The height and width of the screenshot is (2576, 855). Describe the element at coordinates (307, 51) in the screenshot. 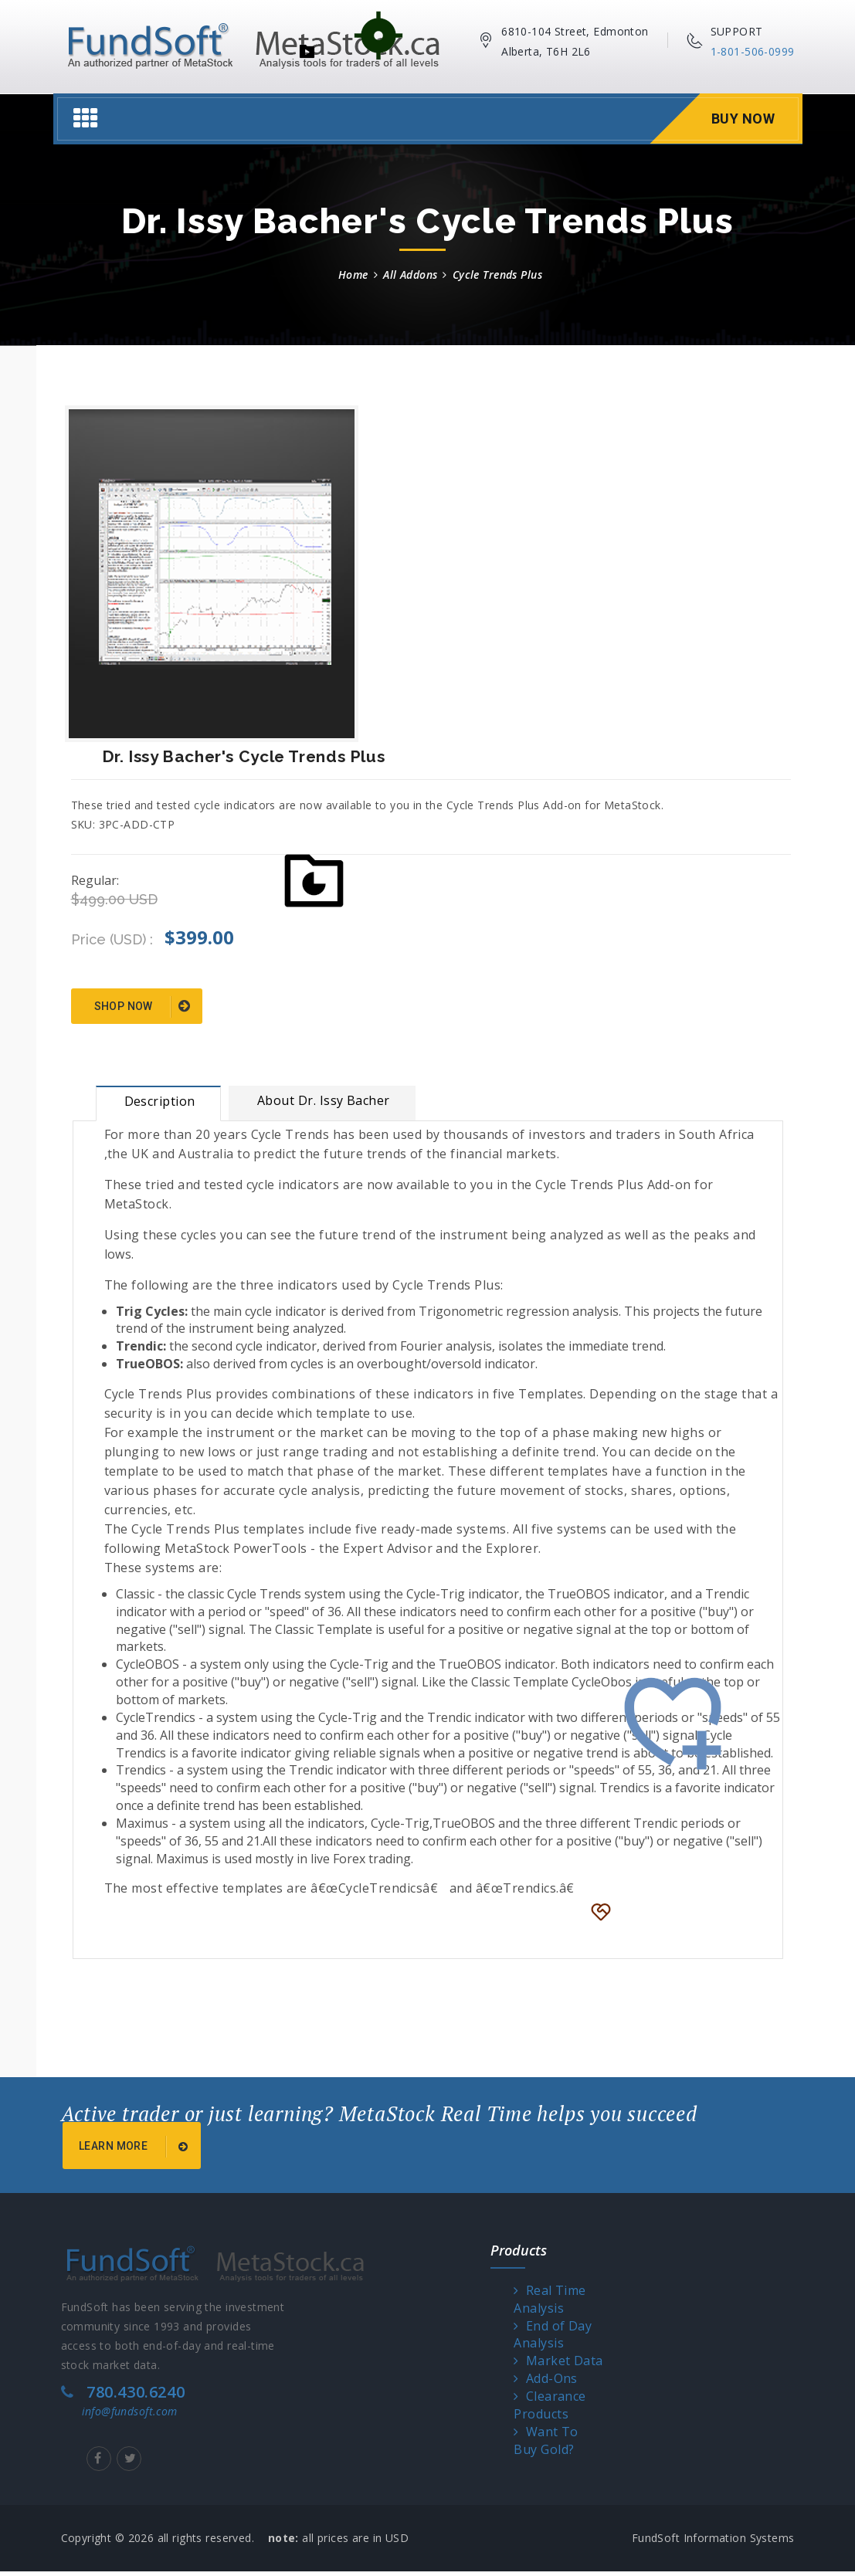

I see `open video folder` at that location.